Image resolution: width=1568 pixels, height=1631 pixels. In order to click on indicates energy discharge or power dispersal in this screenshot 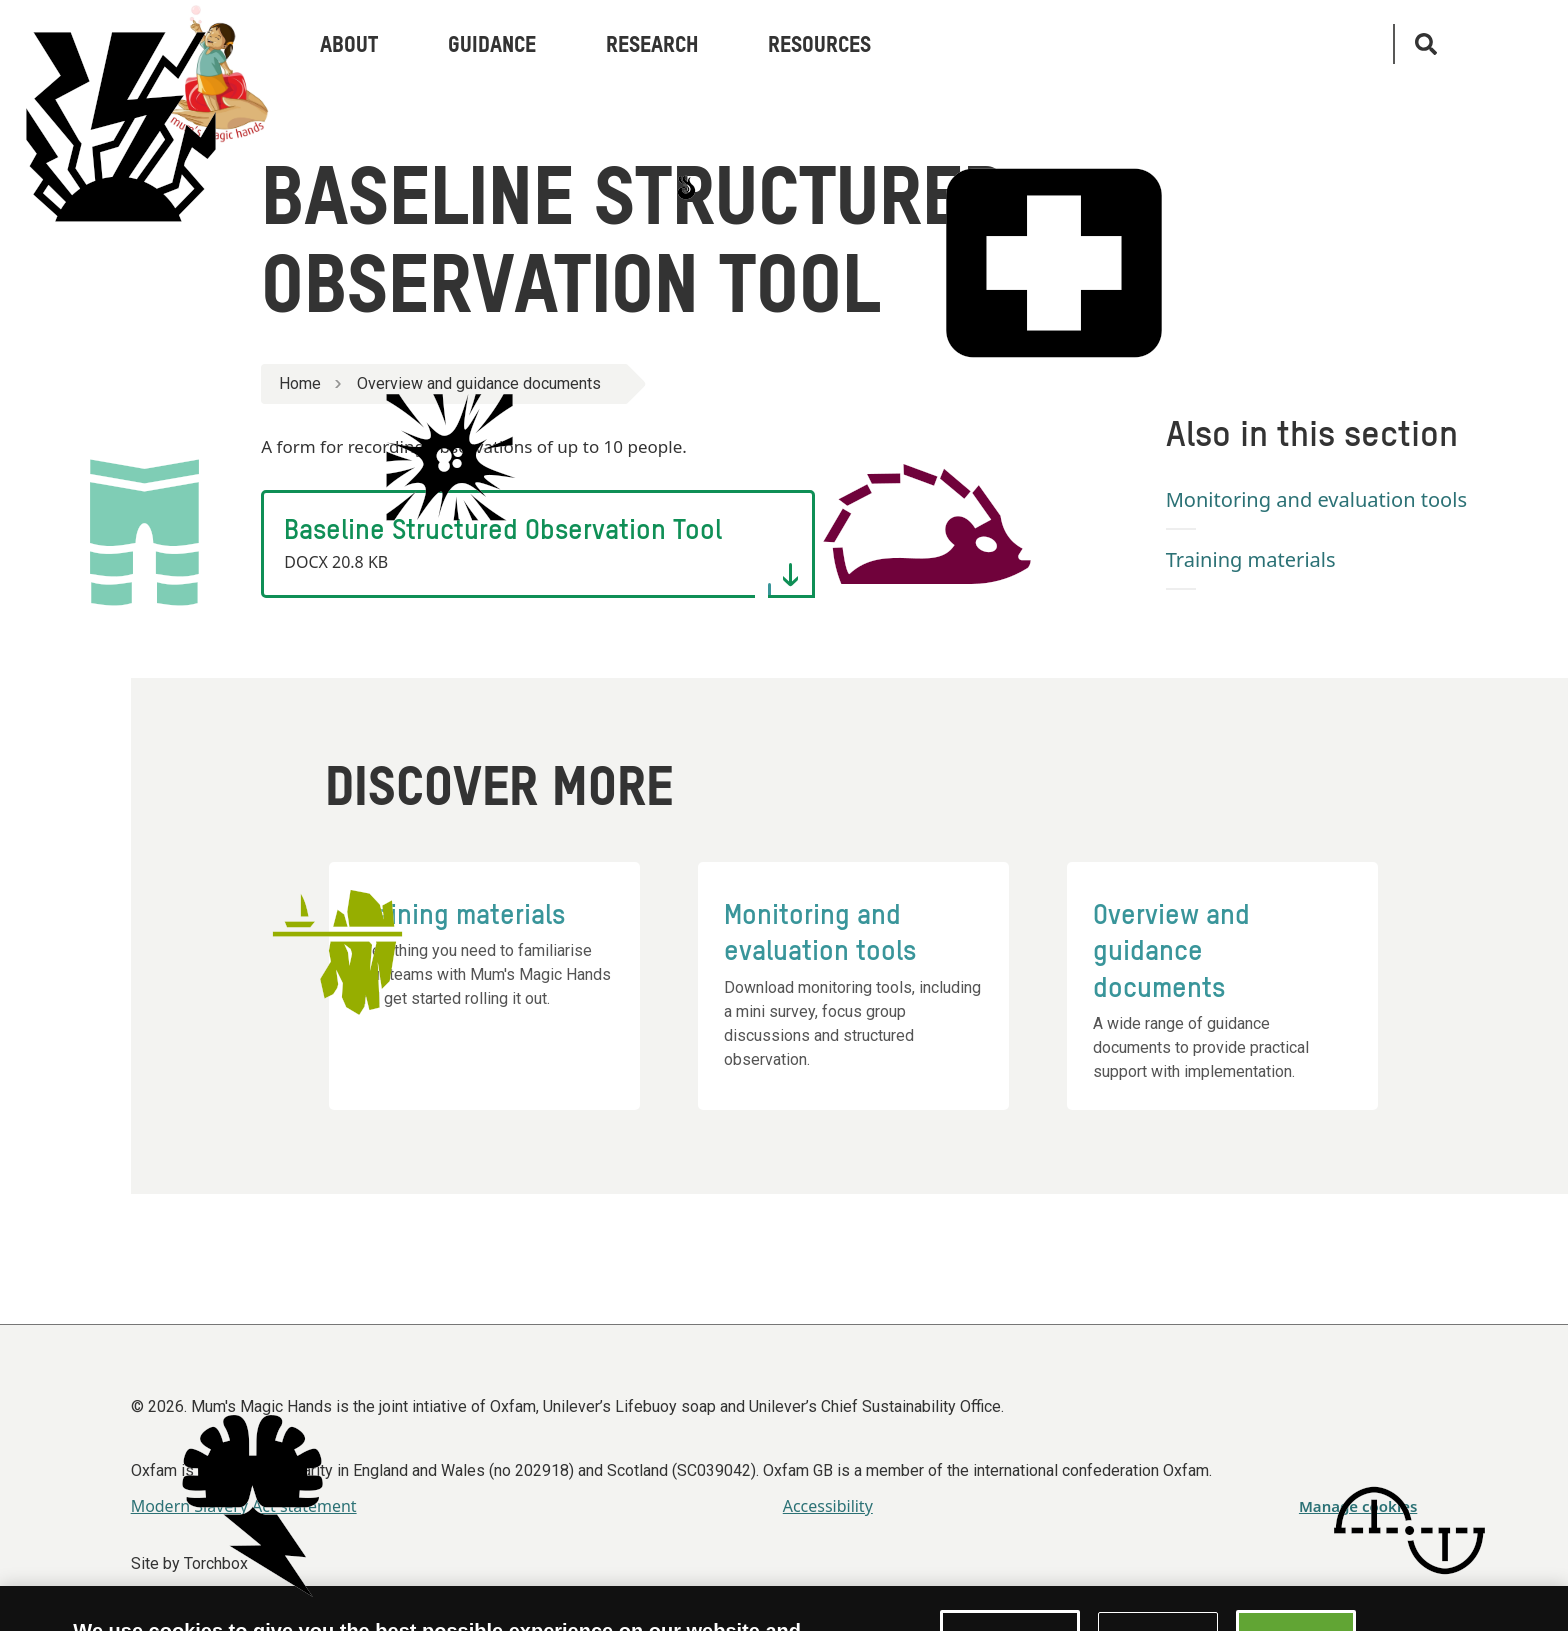, I will do `click(121, 127)`.